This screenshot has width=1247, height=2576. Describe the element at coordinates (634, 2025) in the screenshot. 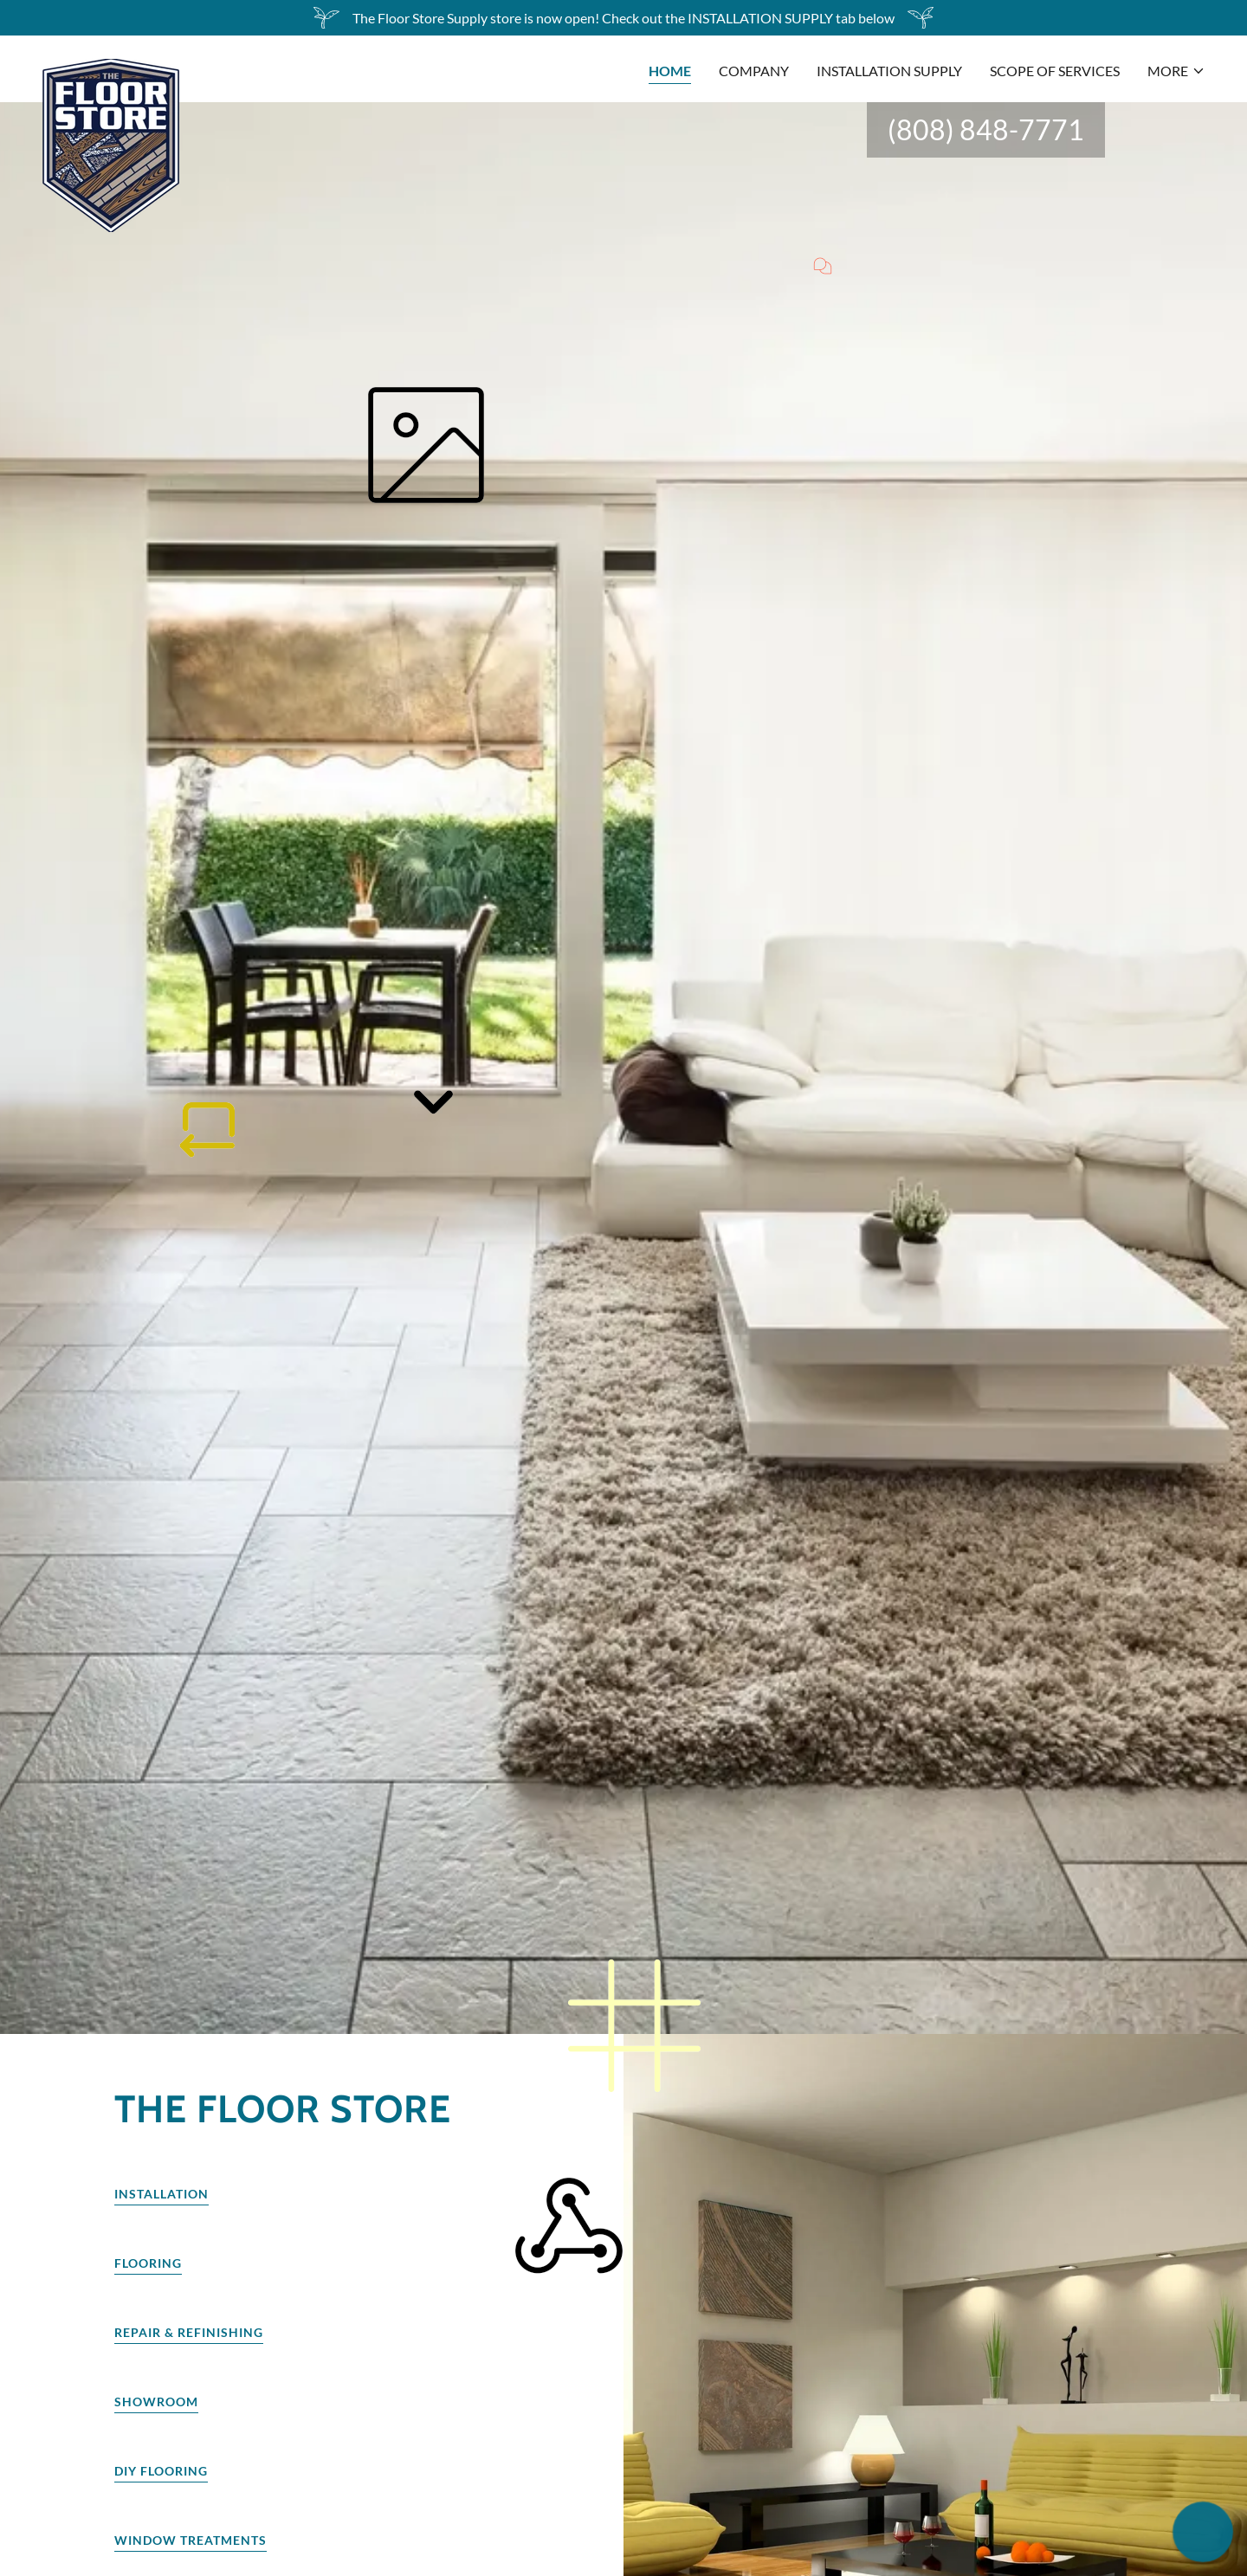

I see `add or view hashtags` at that location.